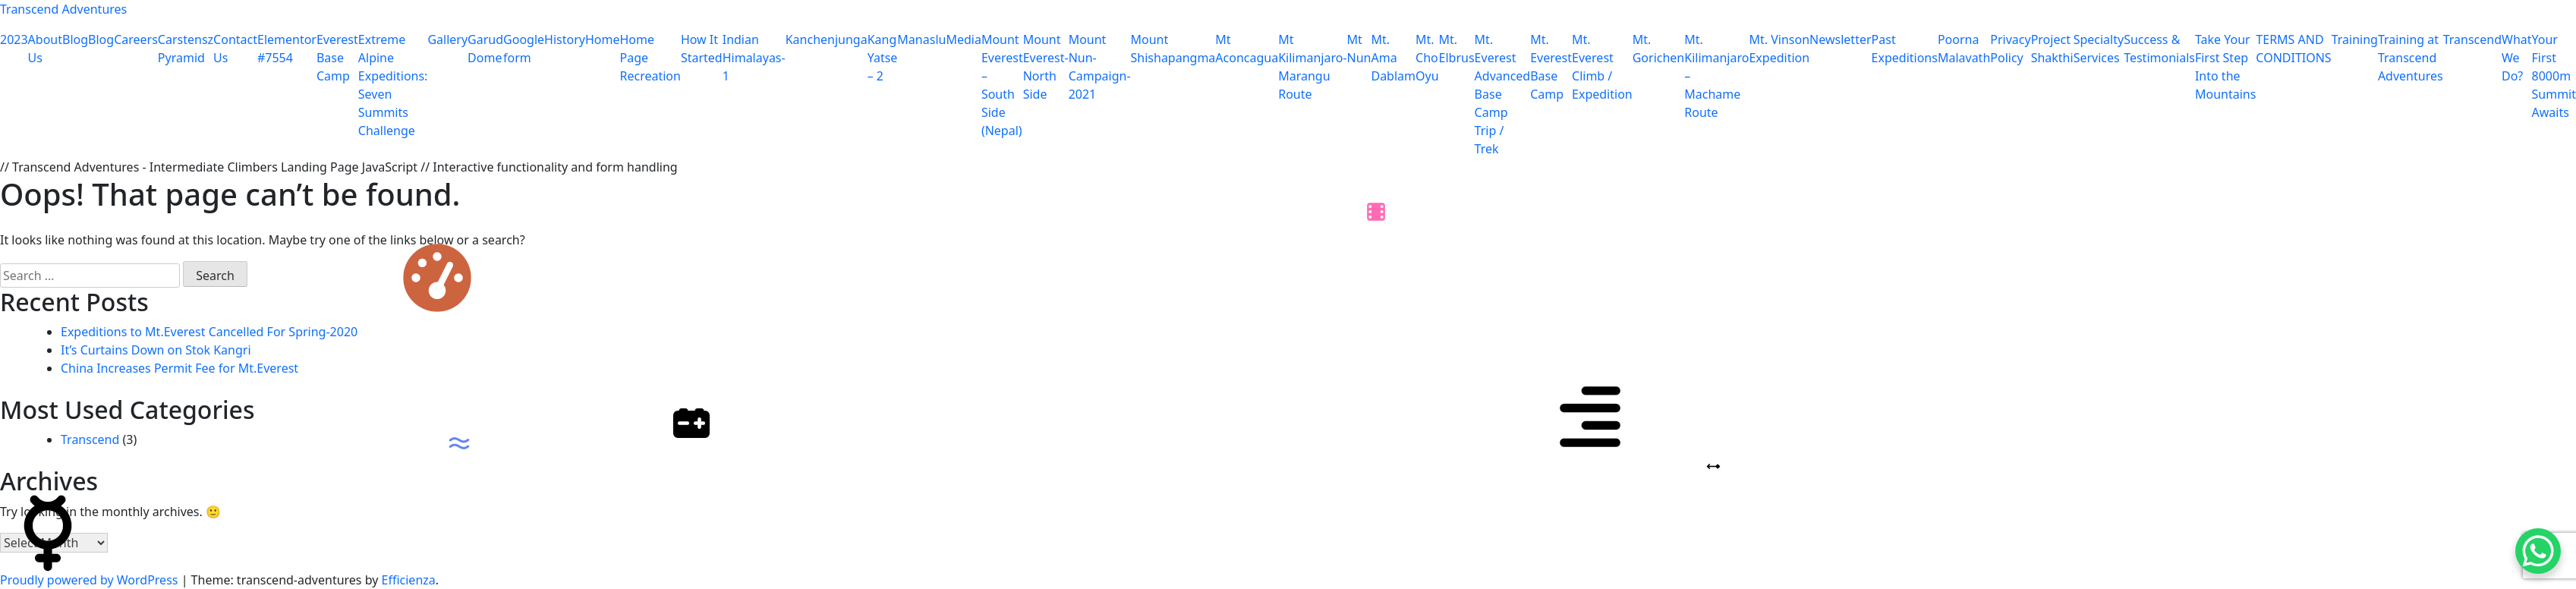  I want to click on indicates mercury as a planetary or astrological symbol, so click(48, 532).